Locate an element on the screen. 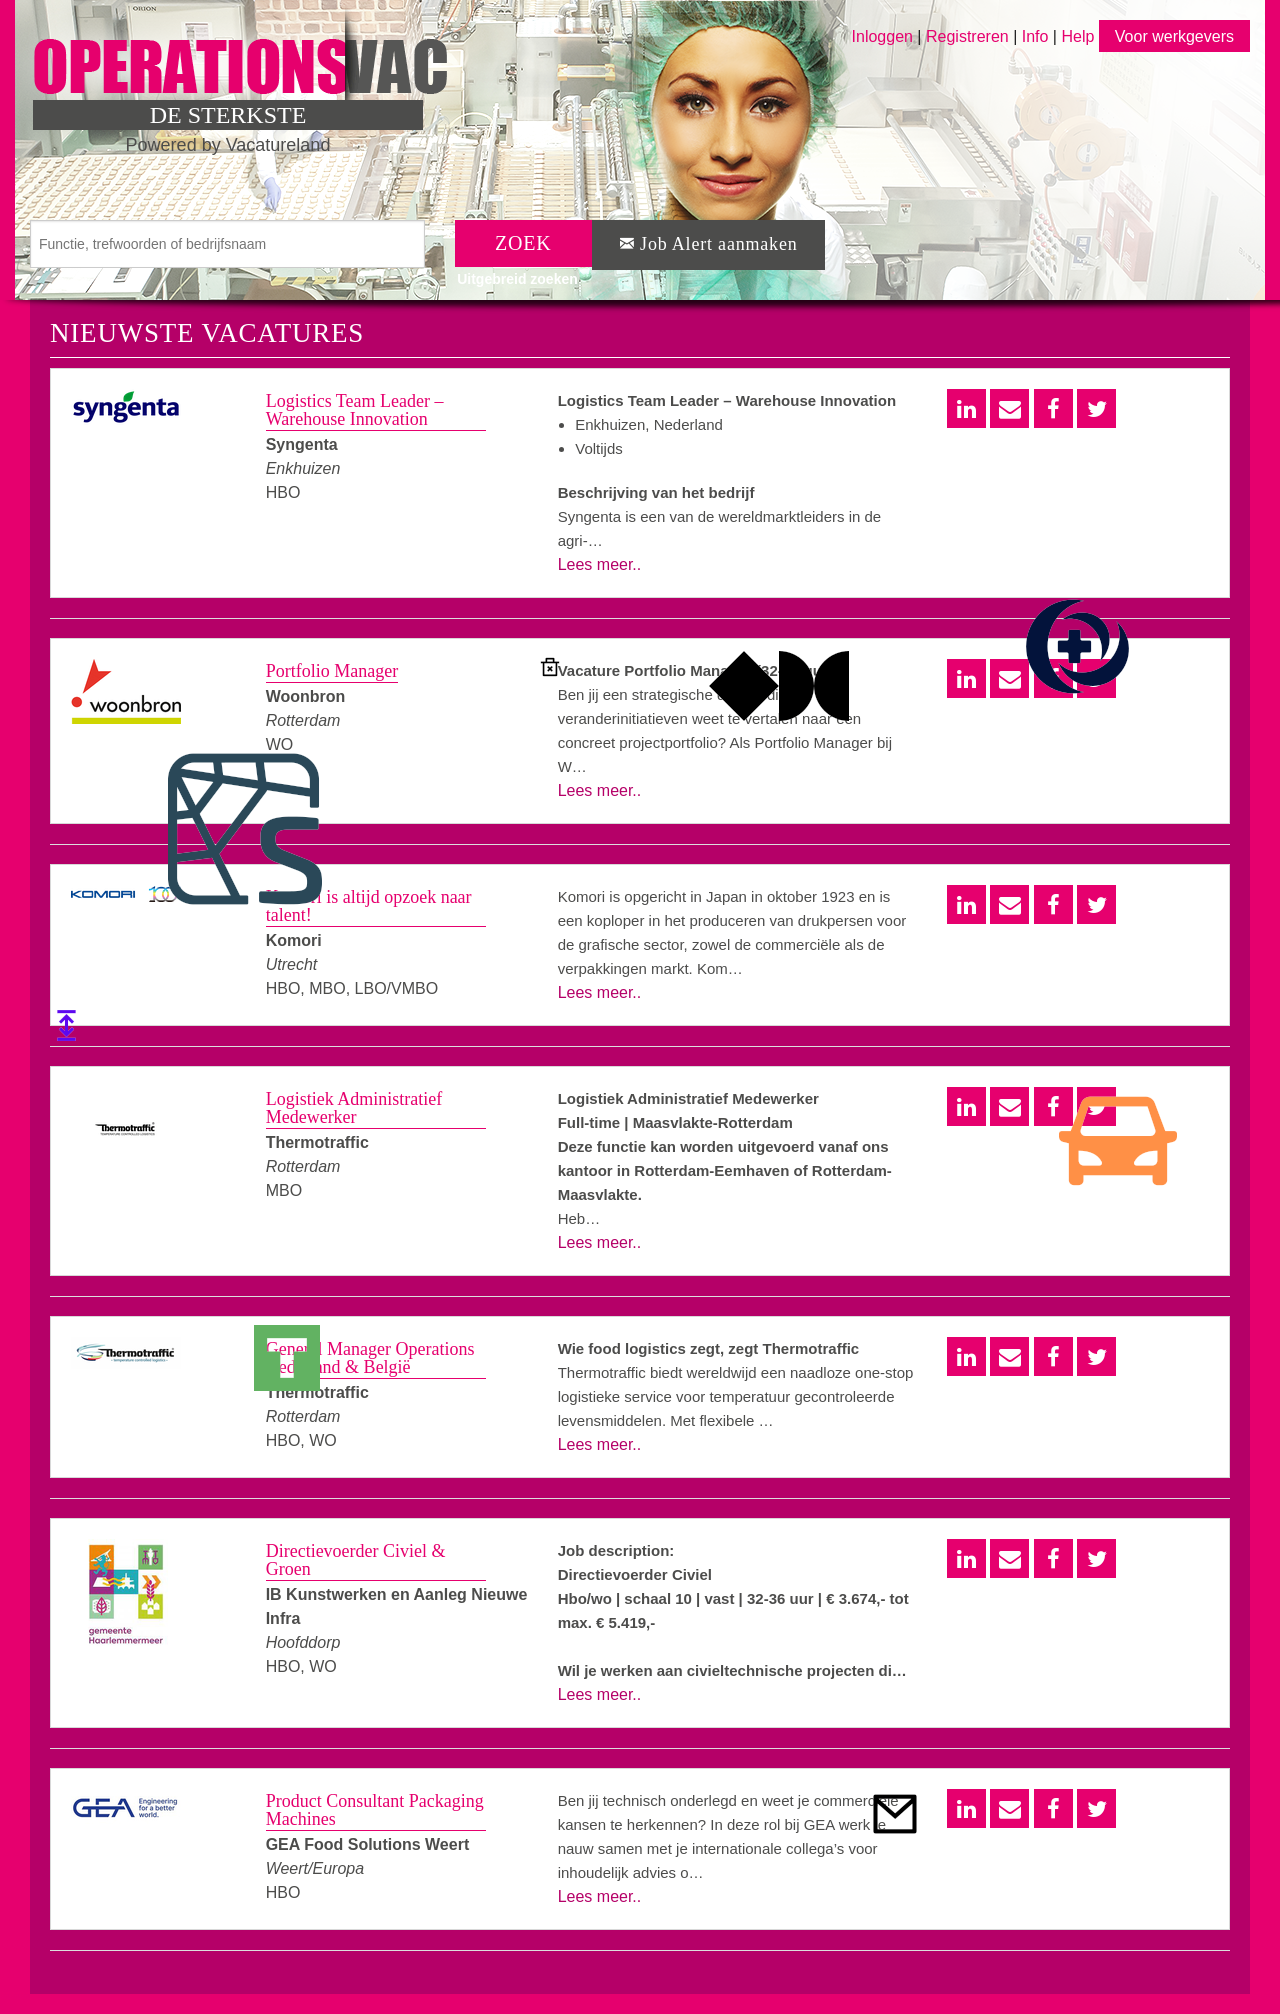 Image resolution: width=1280 pixels, height=2014 pixels. visit the Spyderide website or app is located at coordinates (245, 829).